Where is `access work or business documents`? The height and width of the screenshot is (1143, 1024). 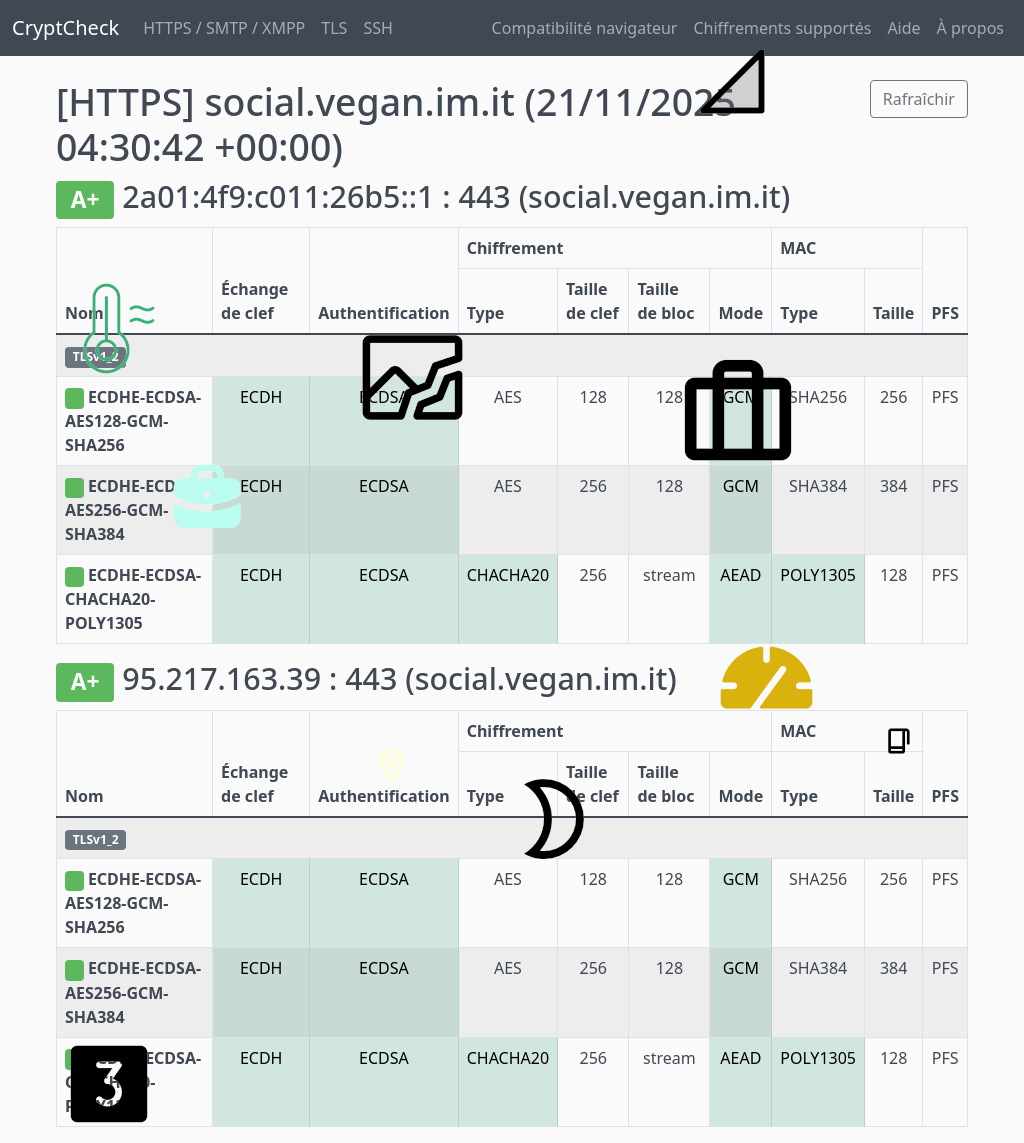 access work or business documents is located at coordinates (207, 498).